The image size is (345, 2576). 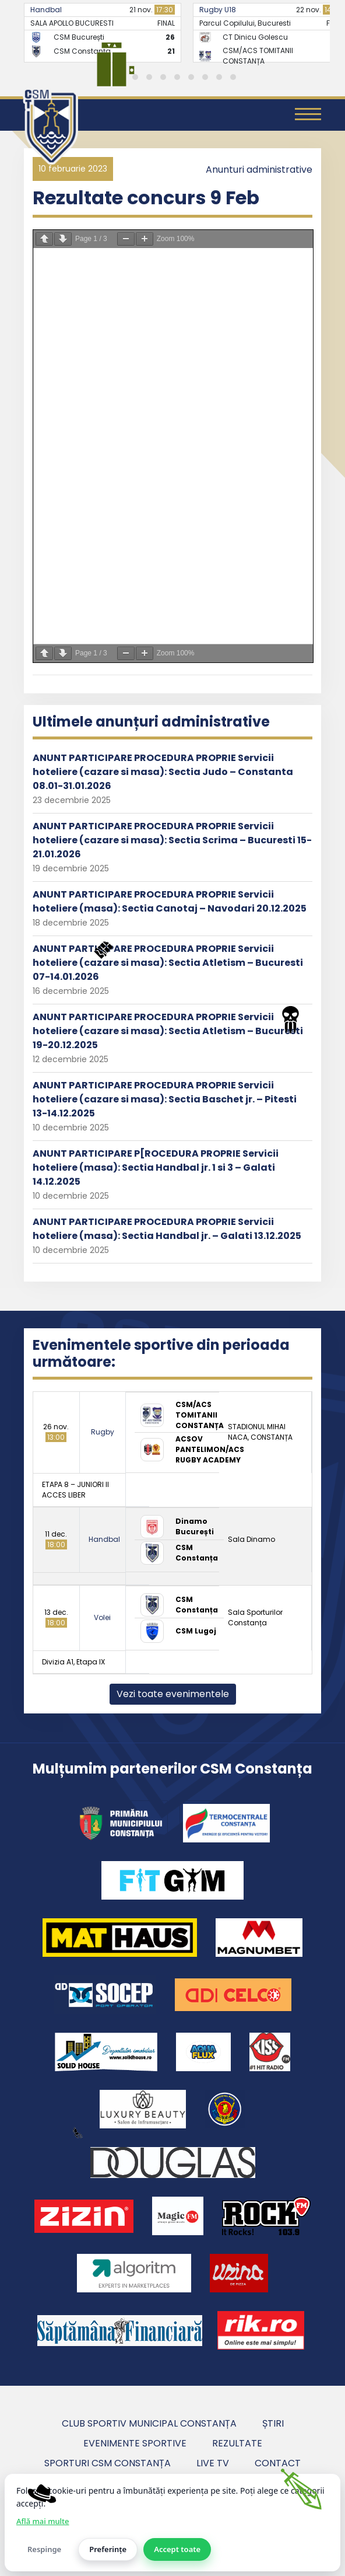 I want to click on attack or strike action in combat, so click(x=301, y=2489).